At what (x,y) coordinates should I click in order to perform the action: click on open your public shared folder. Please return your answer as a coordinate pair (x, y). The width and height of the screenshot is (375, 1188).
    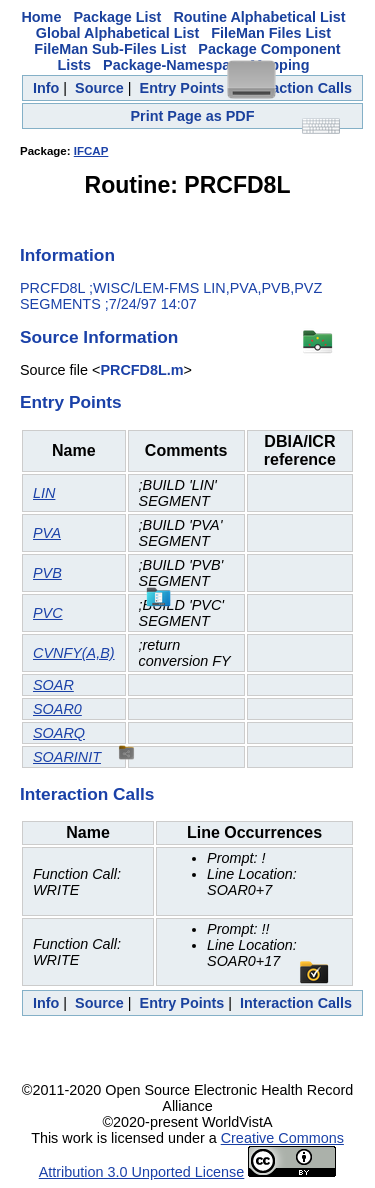
    Looking at the image, I should click on (126, 752).